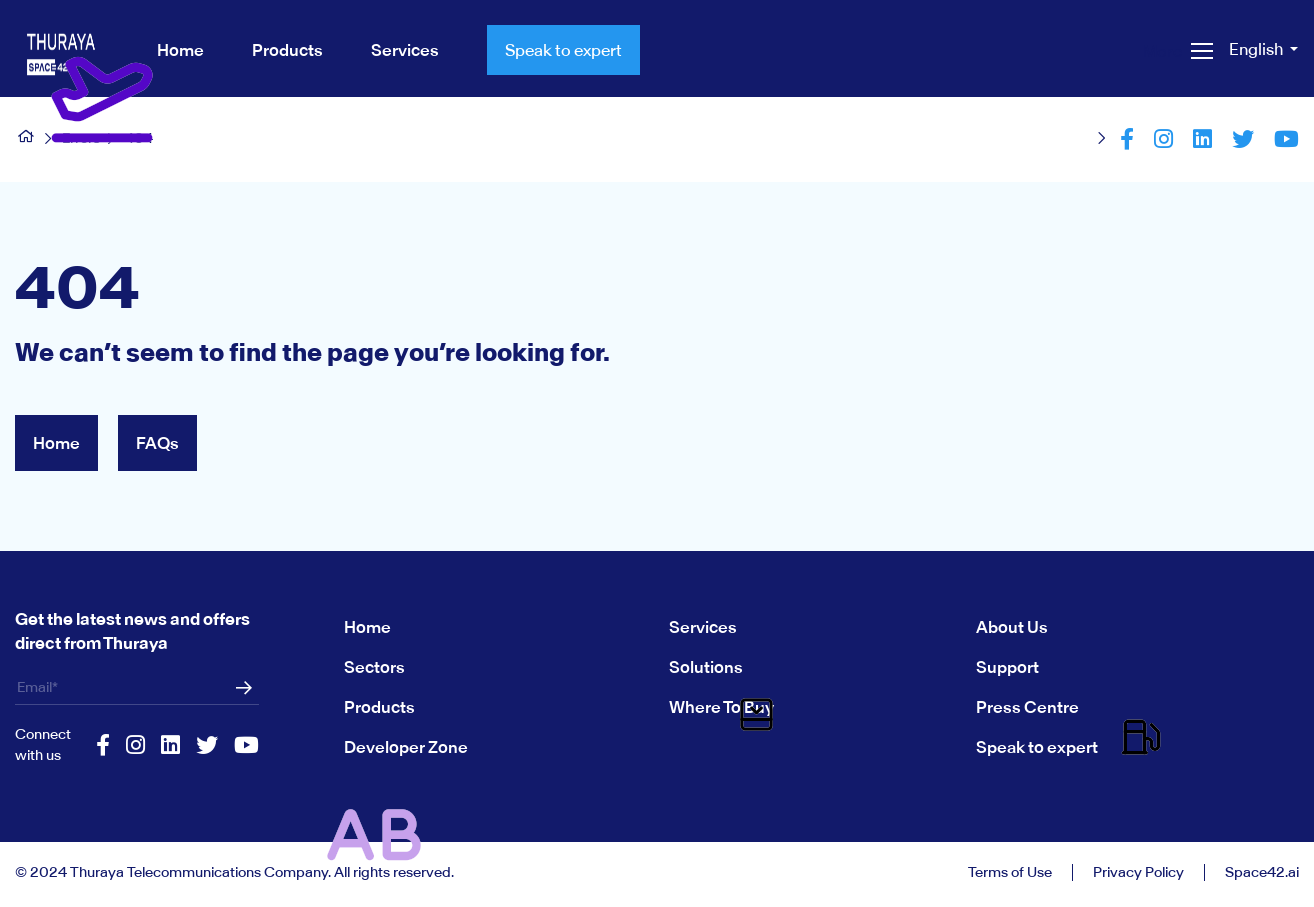 This screenshot has height=907, width=1314. Describe the element at coordinates (374, 839) in the screenshot. I see `toggle uppercase text formatting` at that location.